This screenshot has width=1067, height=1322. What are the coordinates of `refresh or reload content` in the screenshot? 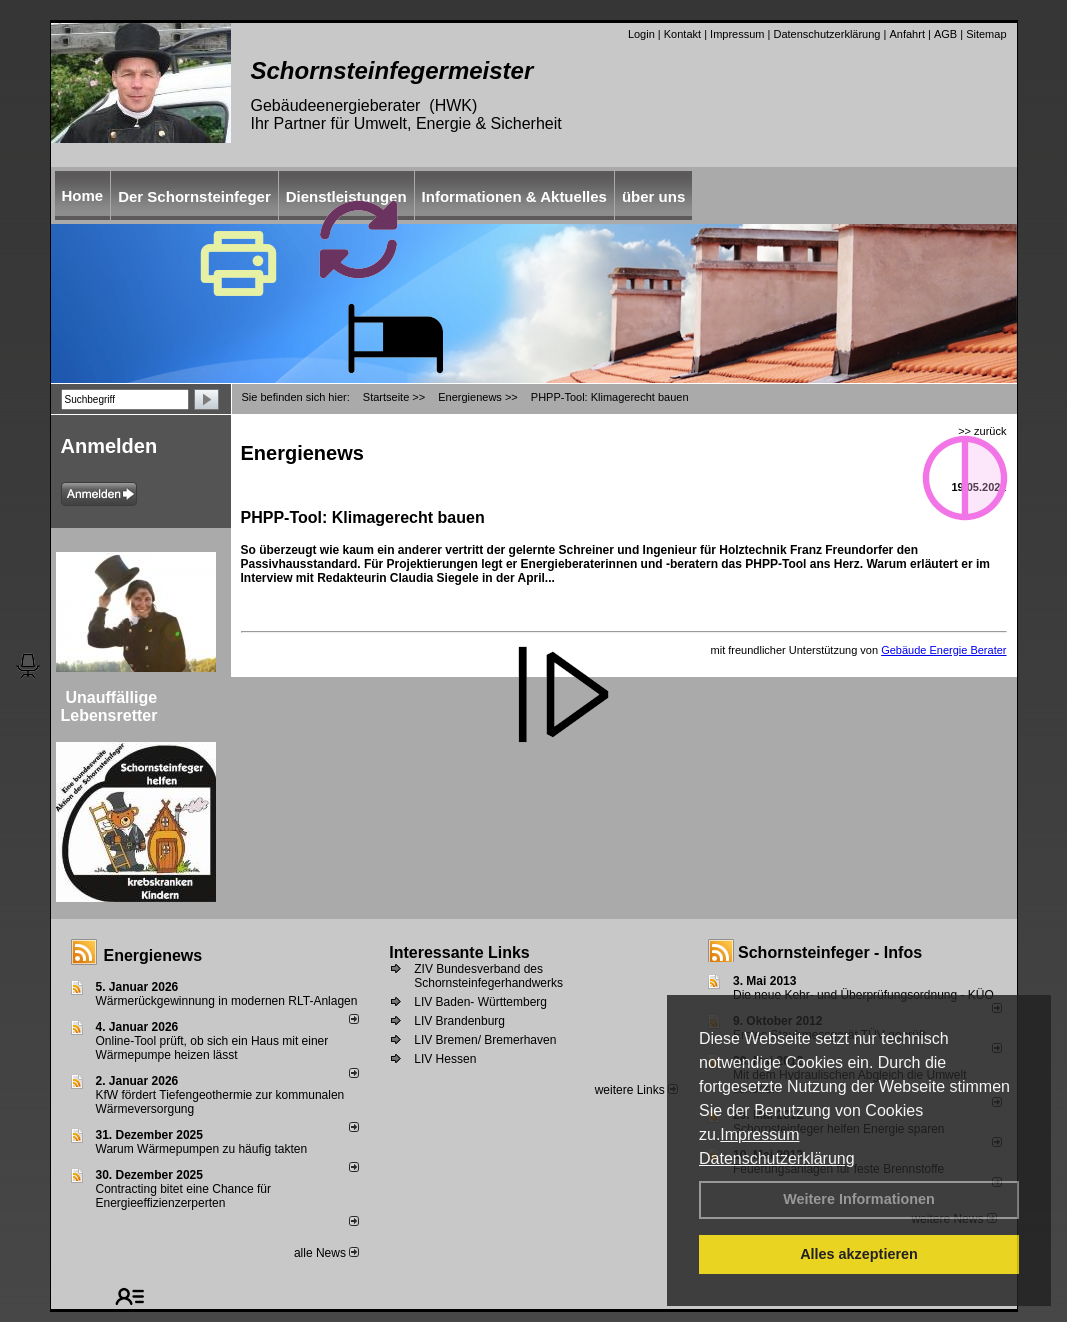 It's located at (358, 239).